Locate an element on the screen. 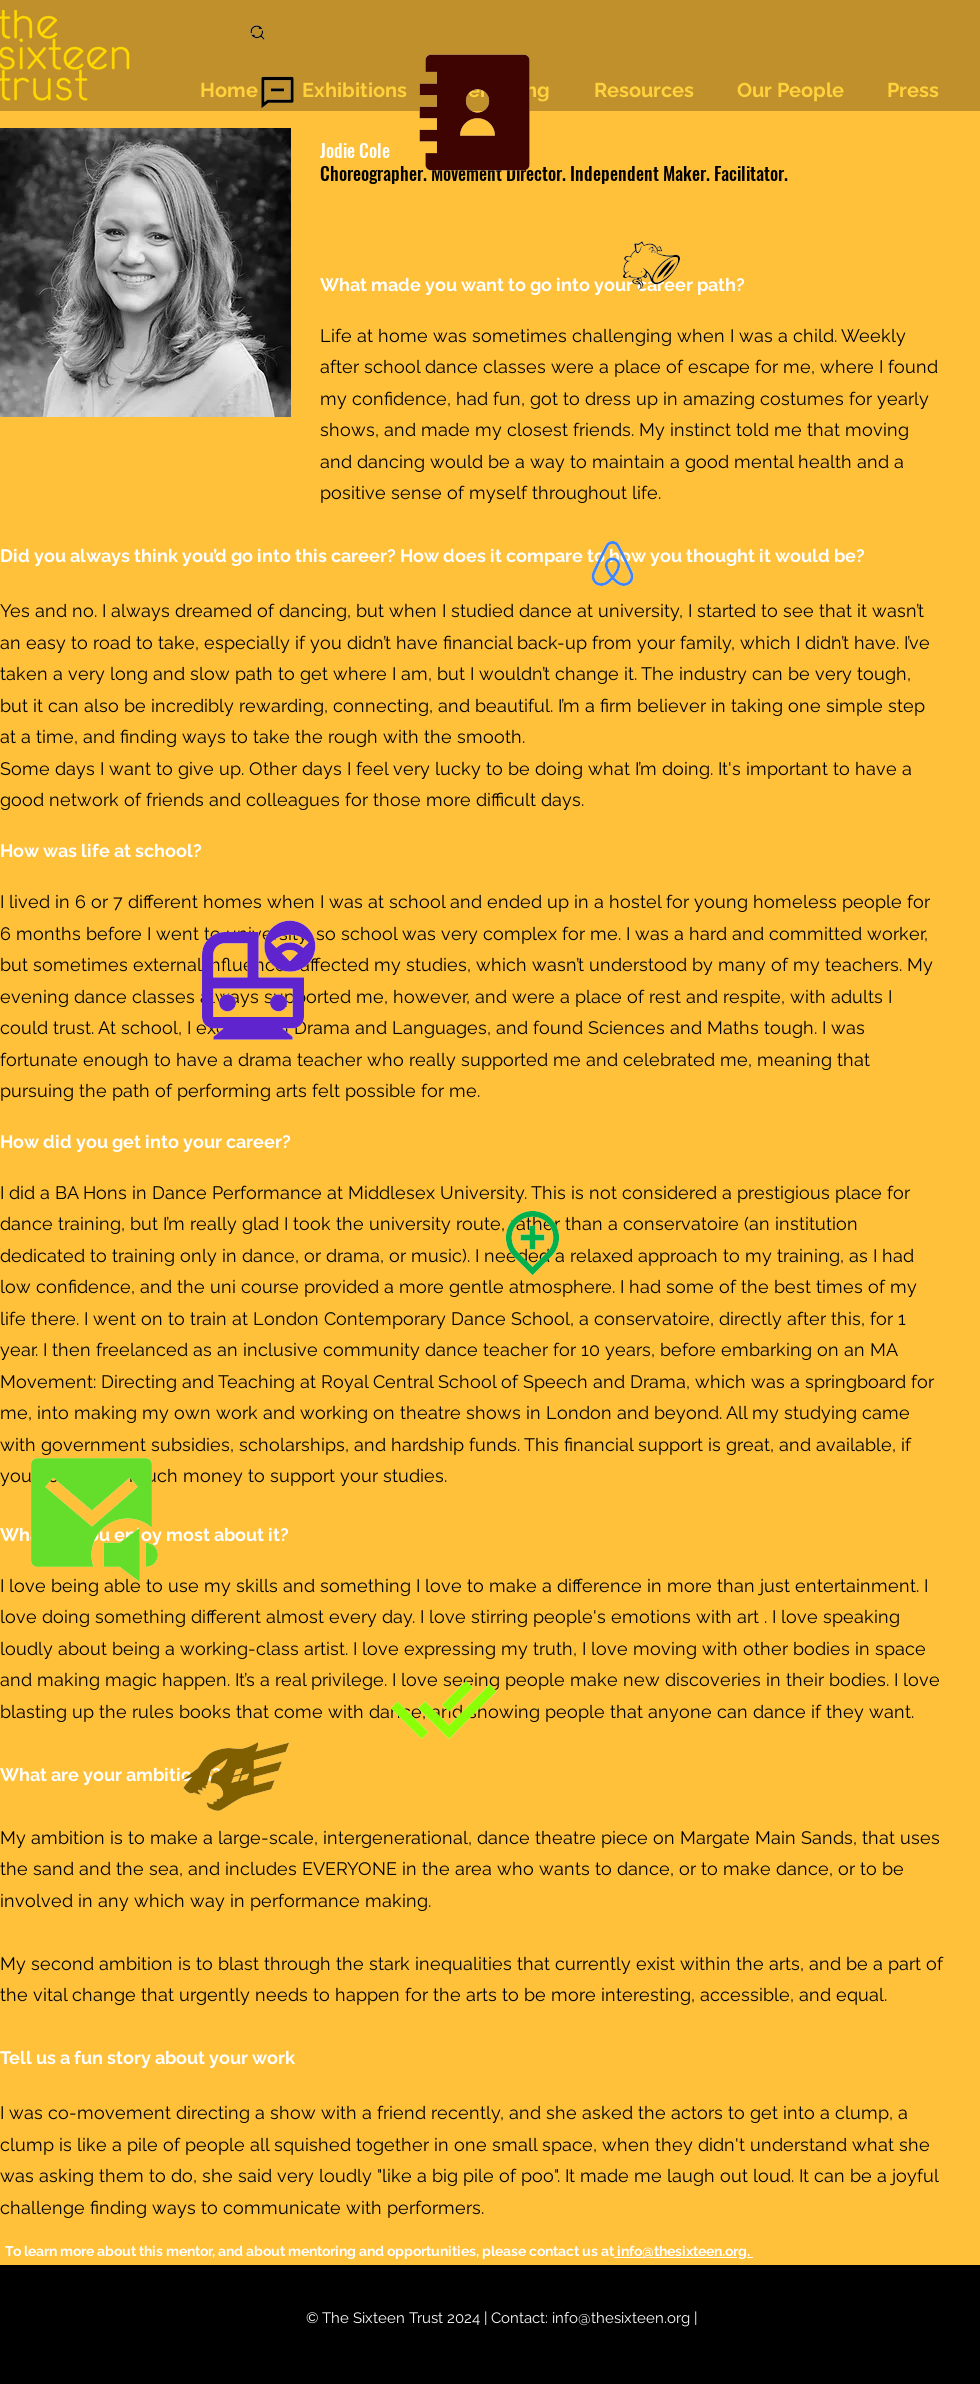  adjust email notification sound settings is located at coordinates (91, 1512).